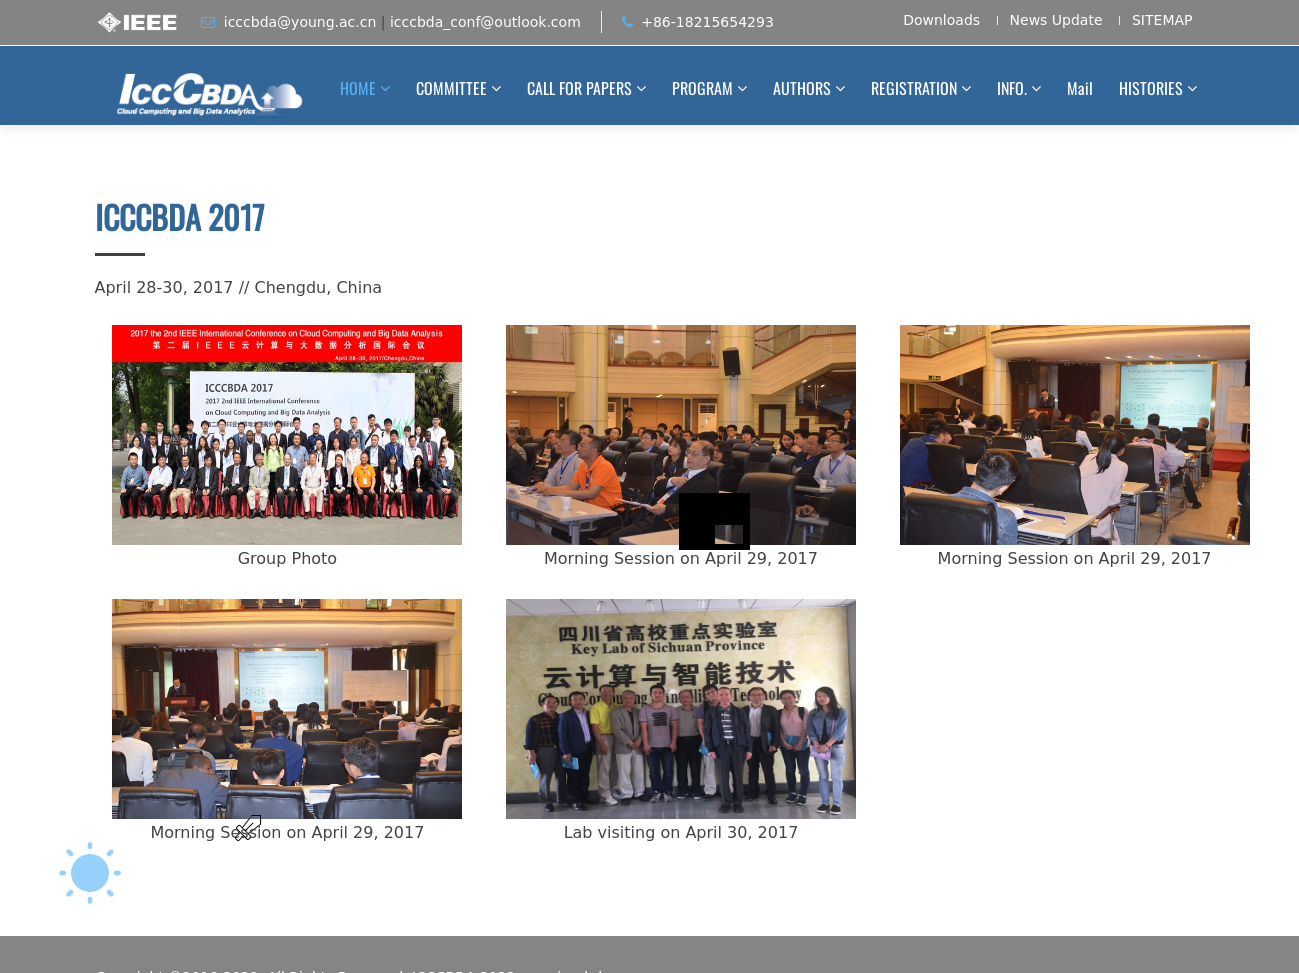  What do you see at coordinates (714, 521) in the screenshot?
I see `add a branding watermark to video content` at bounding box center [714, 521].